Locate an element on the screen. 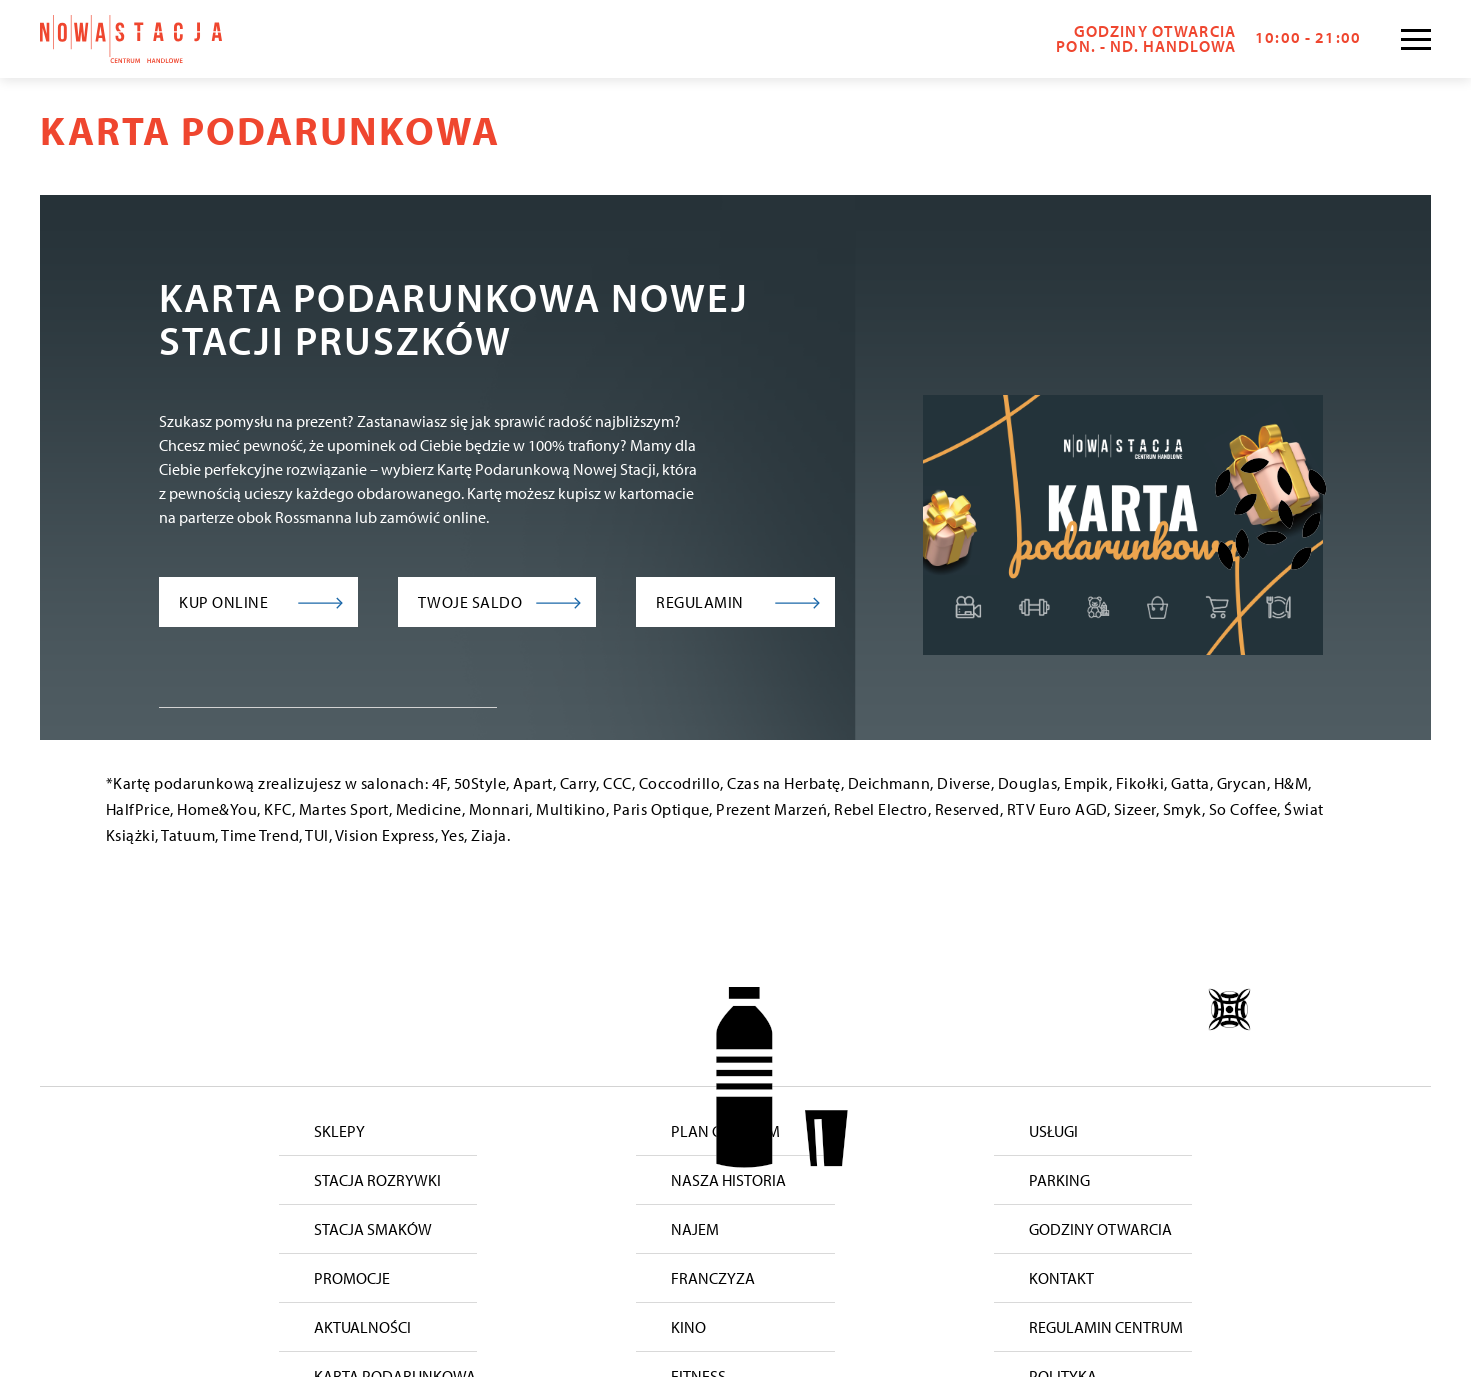  sesame seeds ingredient or allergen indicator is located at coordinates (1270, 514).